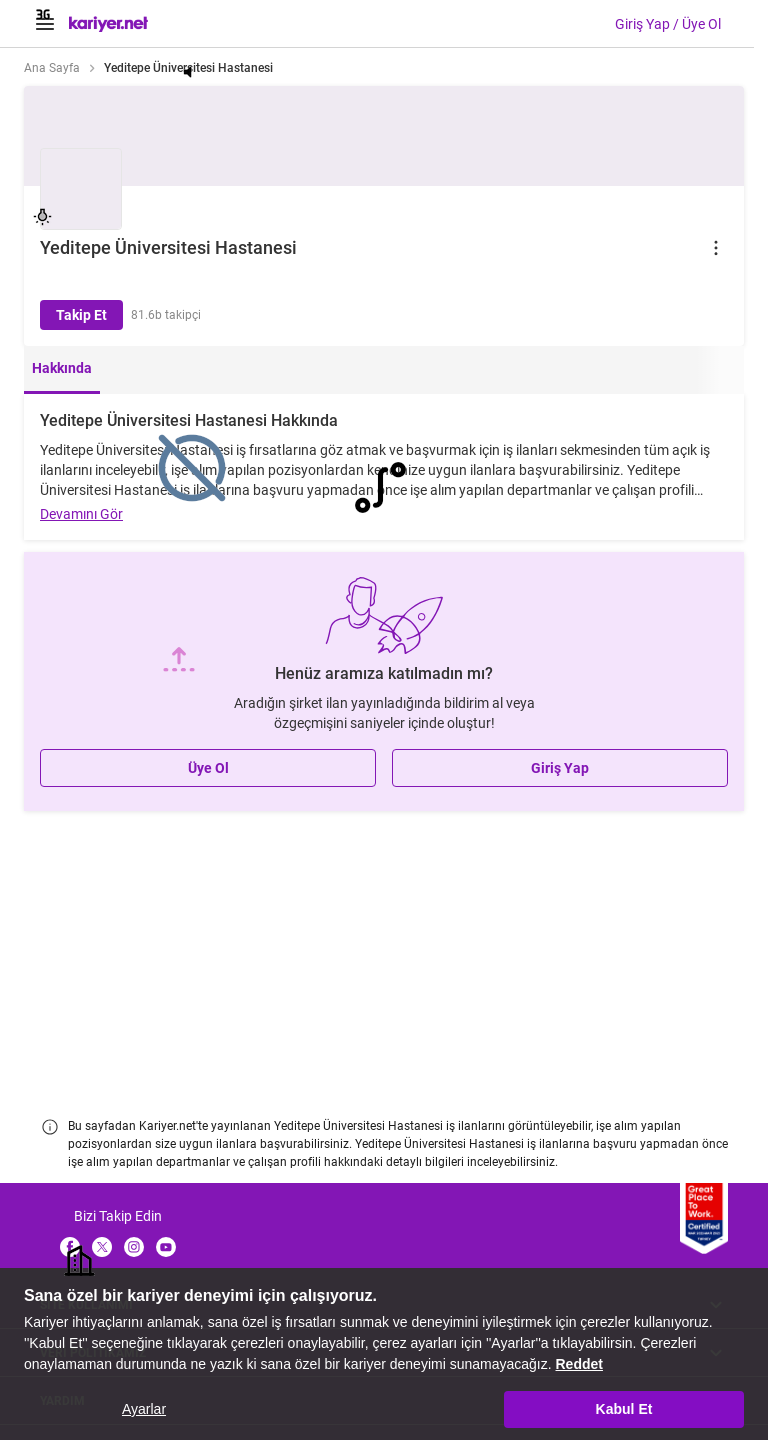 The height and width of the screenshot is (1440, 768). I want to click on view route between two points, so click(380, 487).